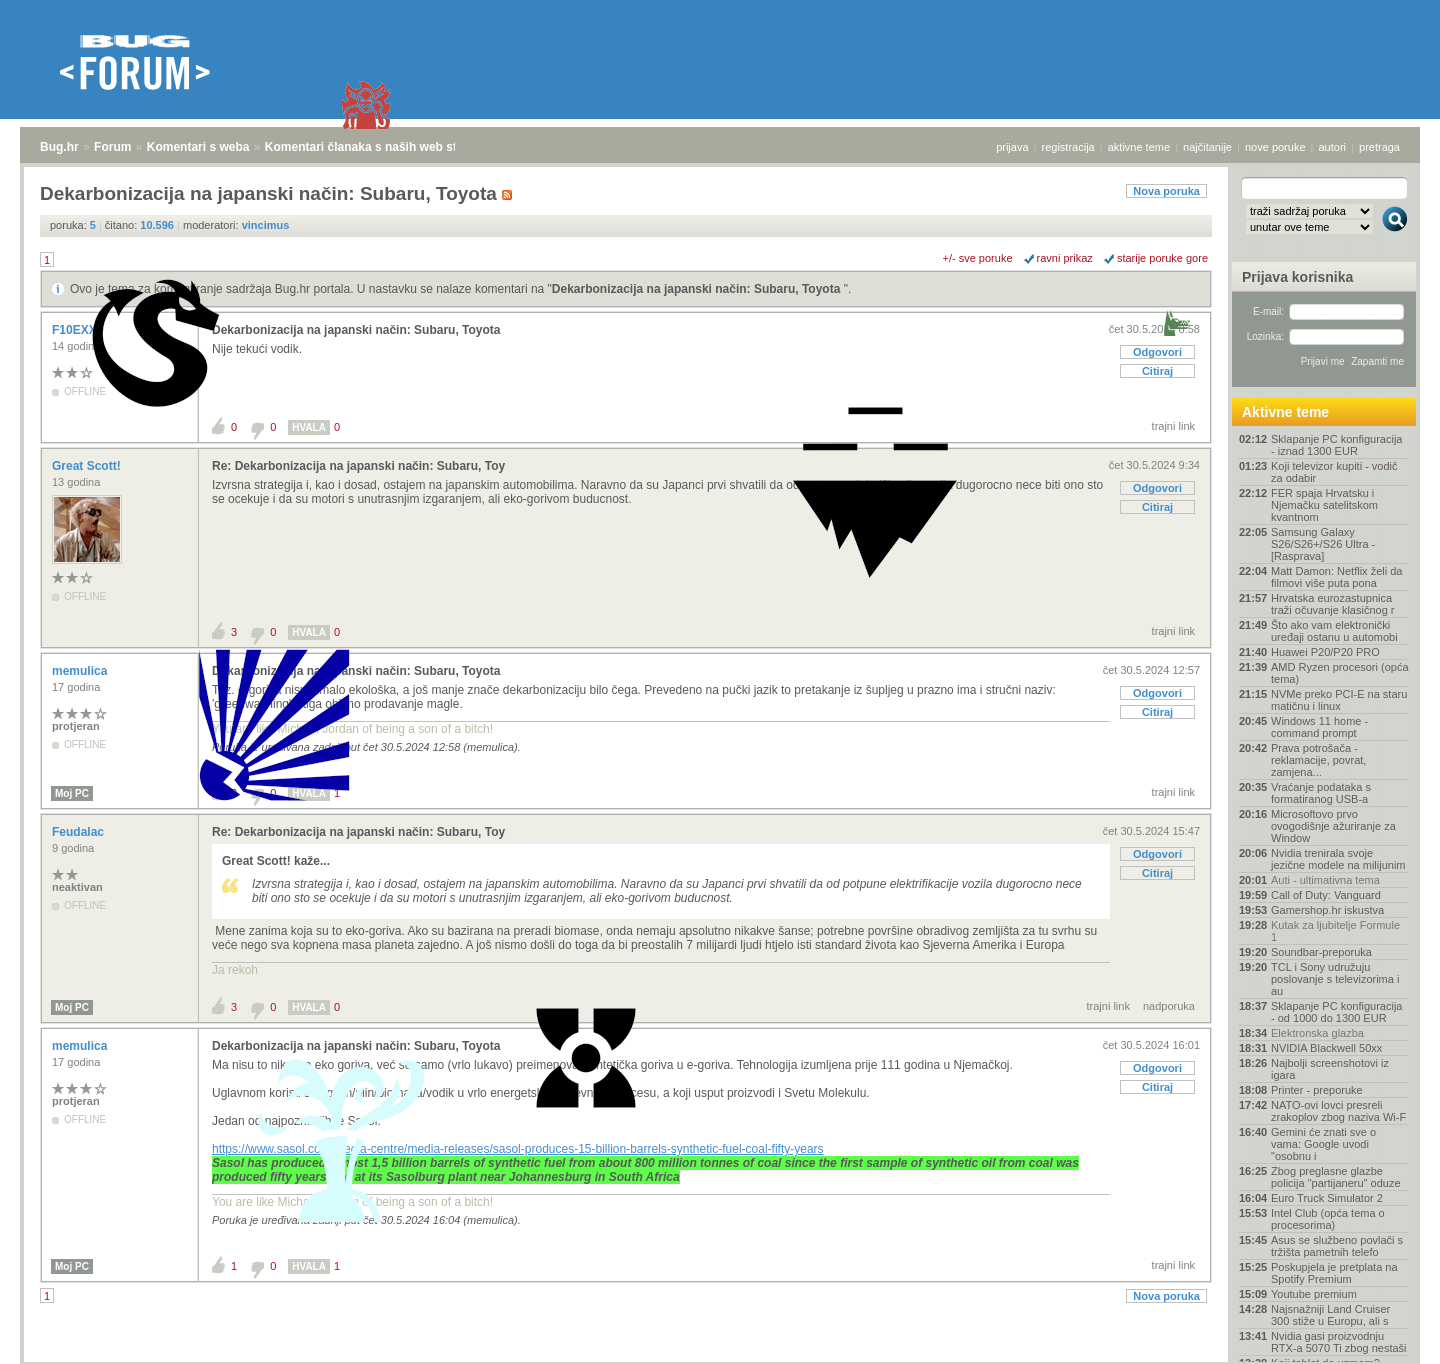 This screenshot has height=1364, width=1440. What do you see at coordinates (875, 487) in the screenshot?
I see `access platformer game level` at bounding box center [875, 487].